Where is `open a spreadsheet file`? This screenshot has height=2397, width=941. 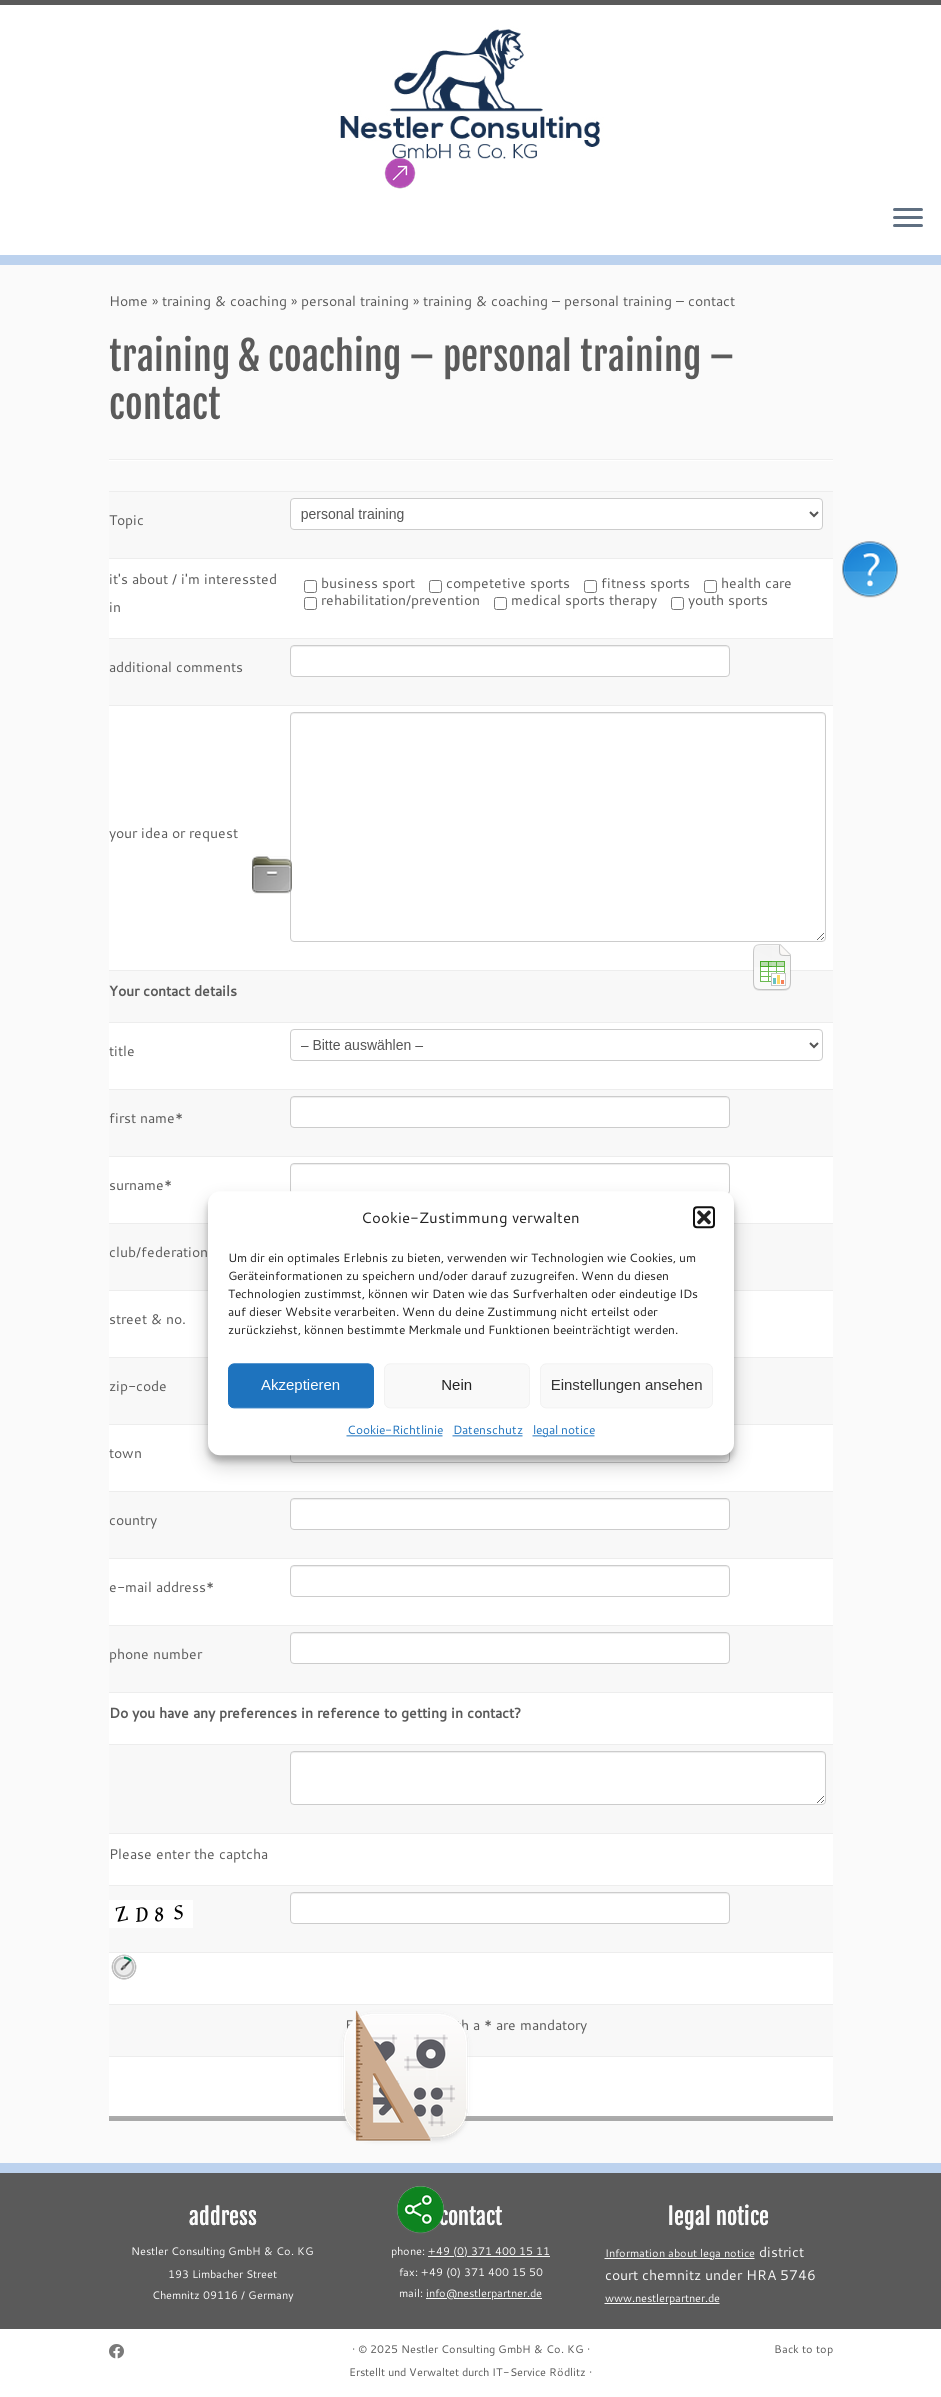 open a spreadsheet file is located at coordinates (772, 967).